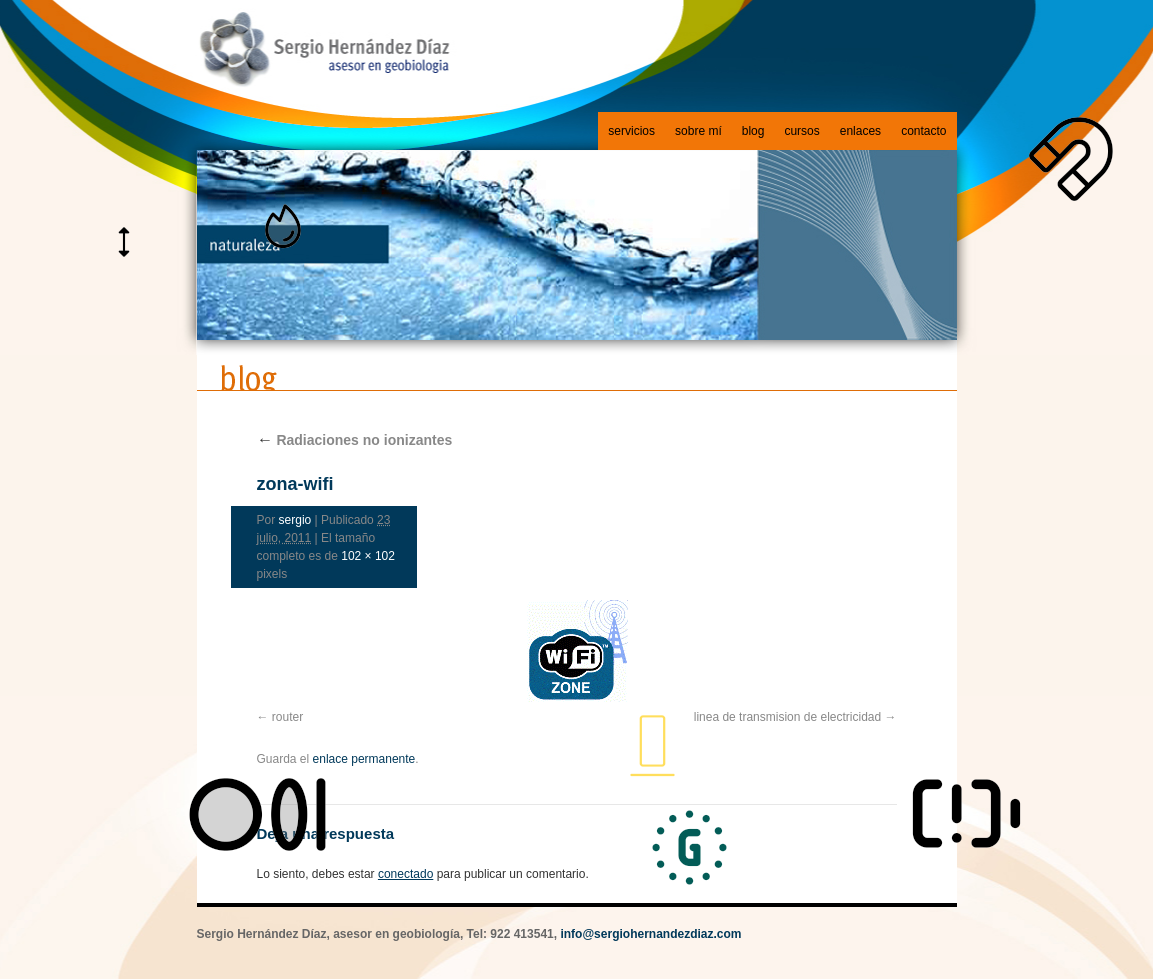  Describe the element at coordinates (283, 227) in the screenshot. I see `indicates trending or hot content` at that location.